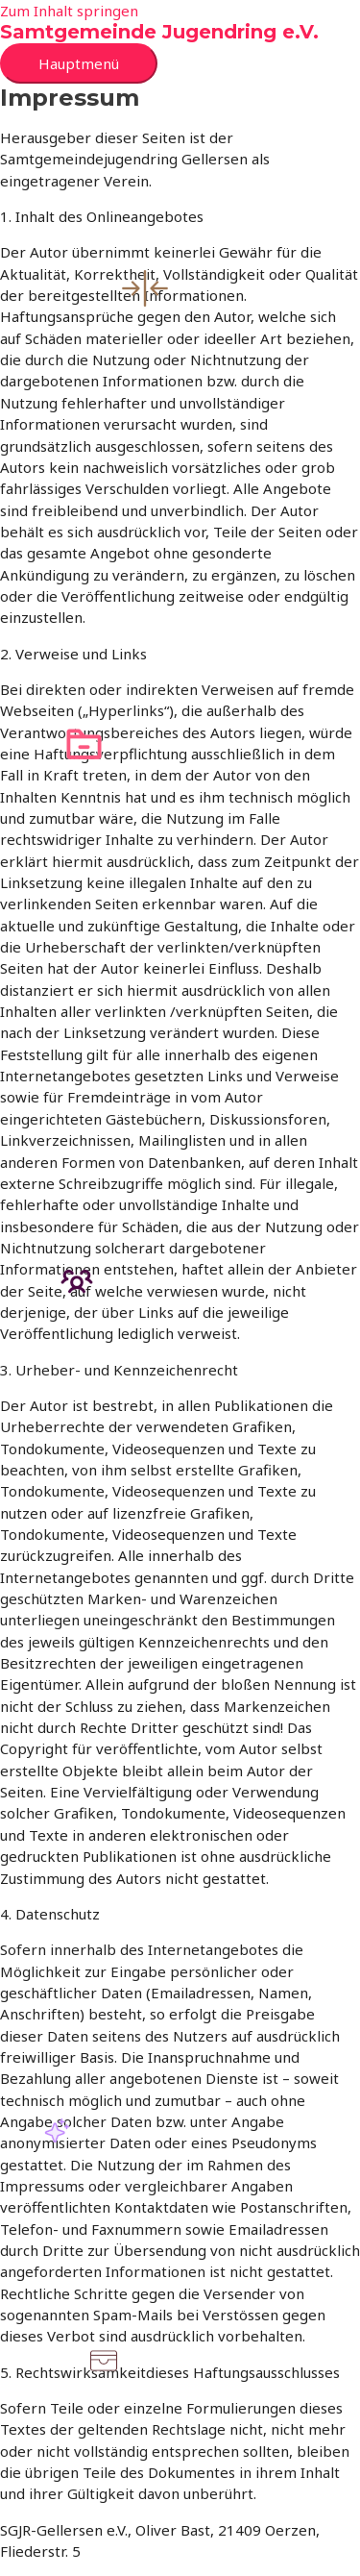 The height and width of the screenshot is (2576, 360). Describe the element at coordinates (84, 744) in the screenshot. I see `remove a folder from your files` at that location.